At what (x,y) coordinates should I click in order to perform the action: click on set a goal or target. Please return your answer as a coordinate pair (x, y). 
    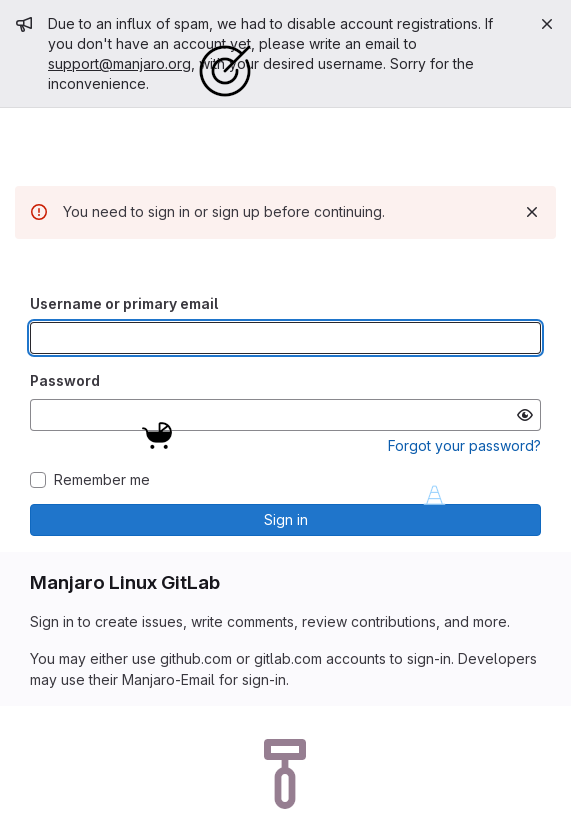
    Looking at the image, I should click on (225, 71).